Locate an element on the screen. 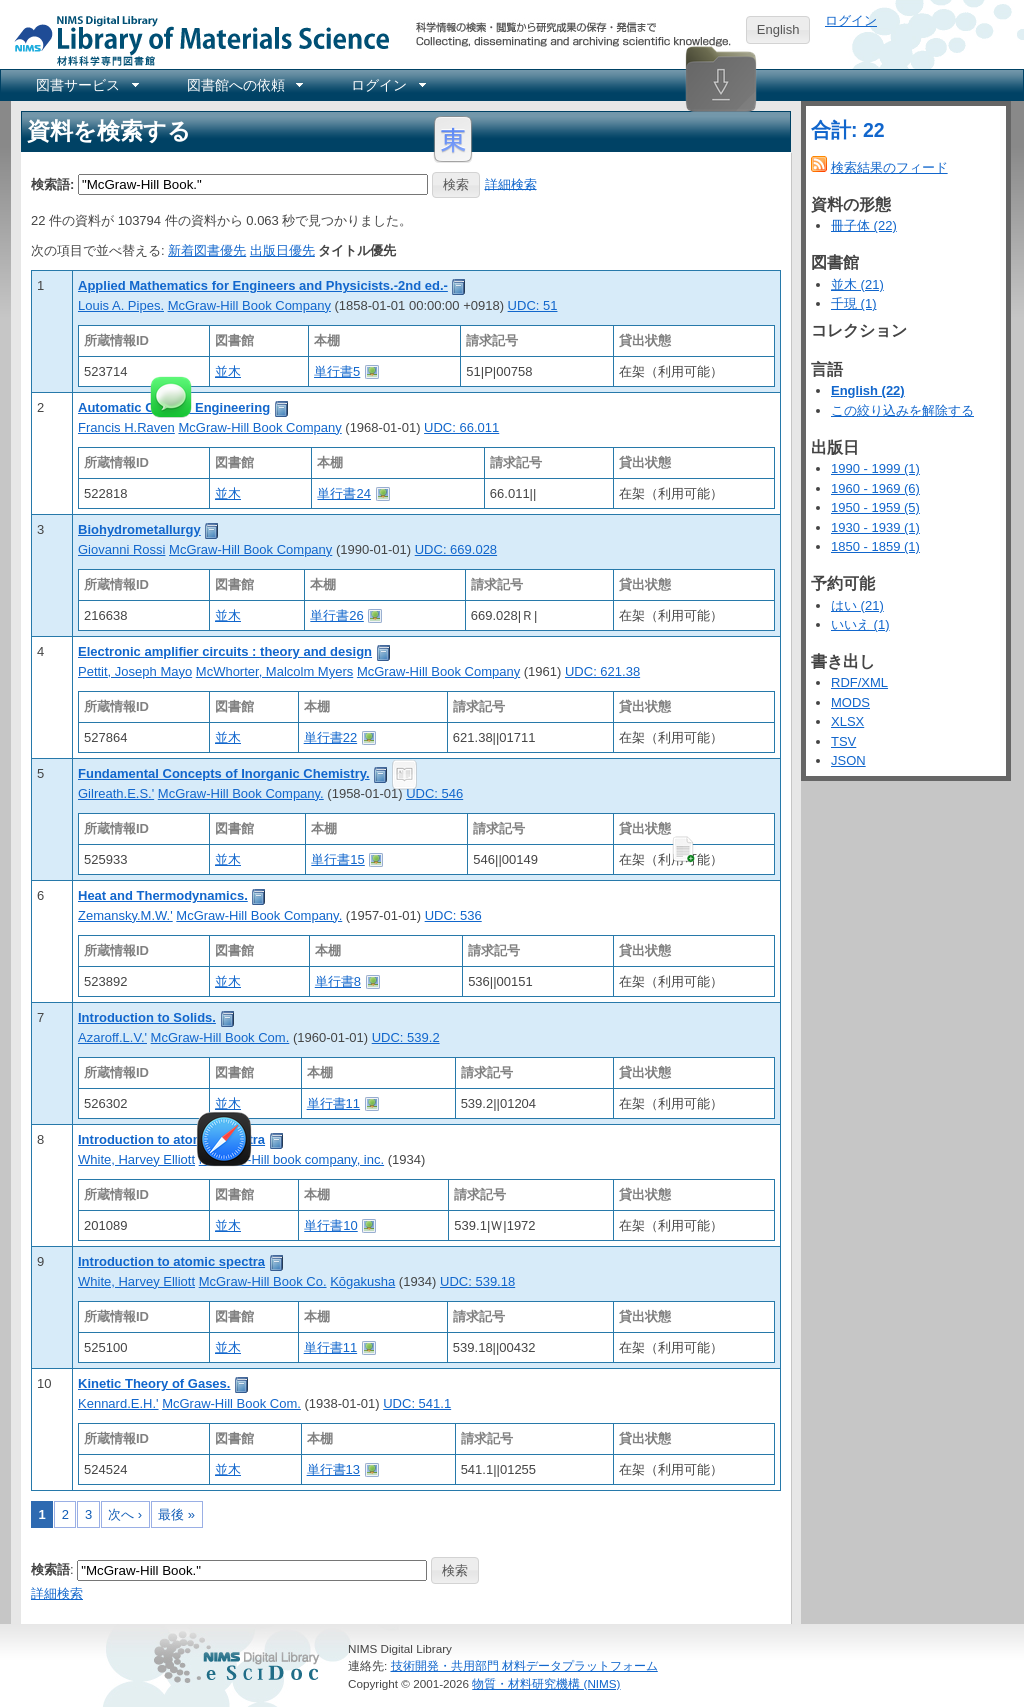 This screenshot has width=1029, height=1707. create a new document is located at coordinates (683, 849).